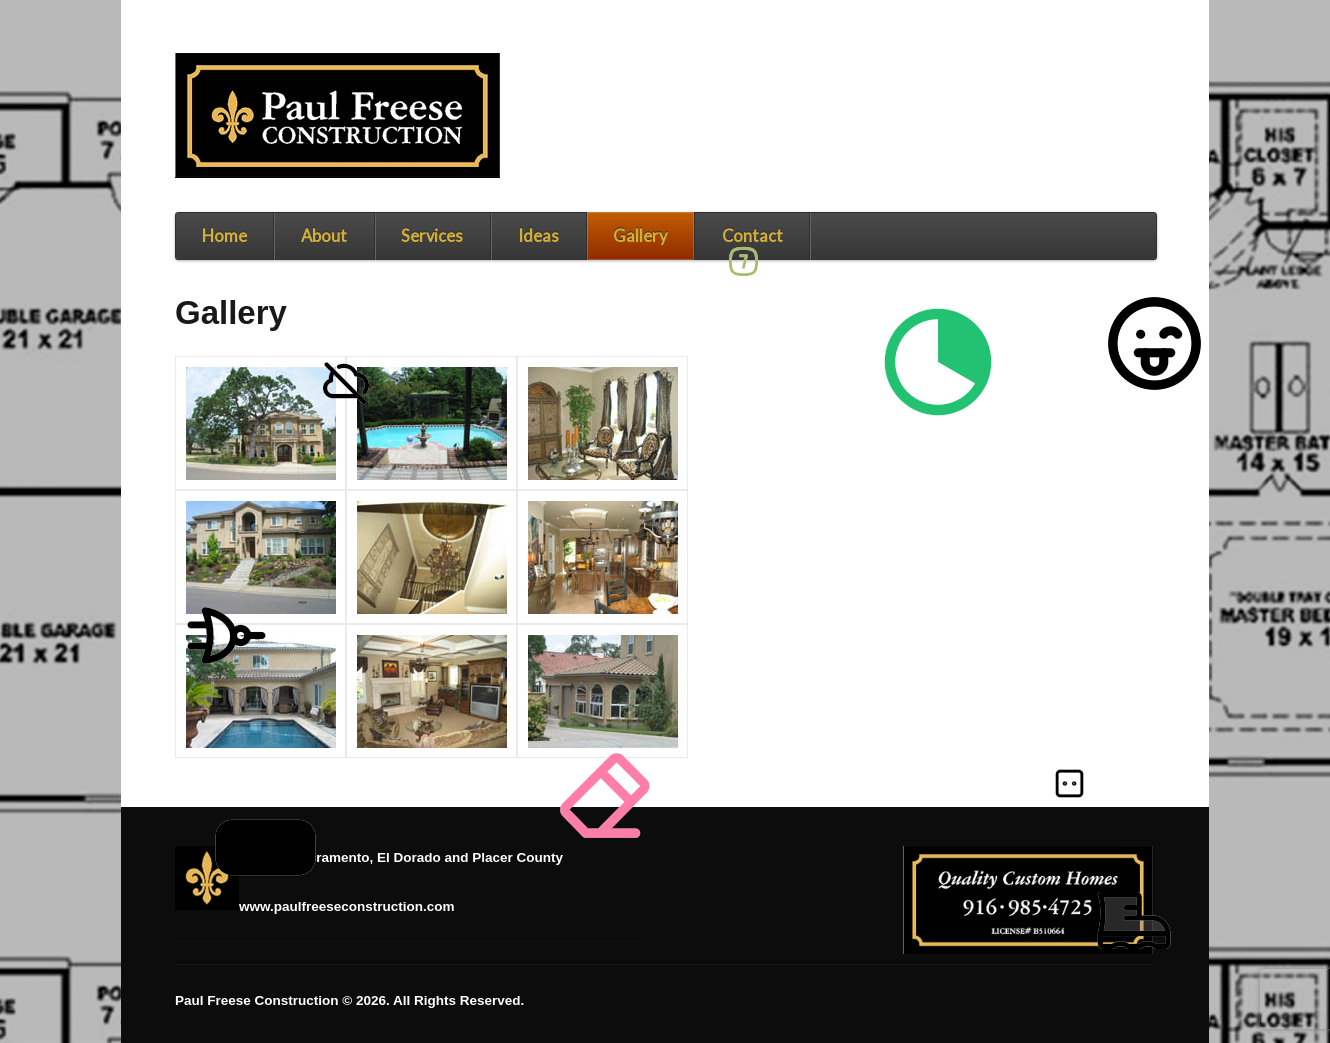  Describe the element at coordinates (1131, 920) in the screenshot. I see `footwear or shoe category` at that location.